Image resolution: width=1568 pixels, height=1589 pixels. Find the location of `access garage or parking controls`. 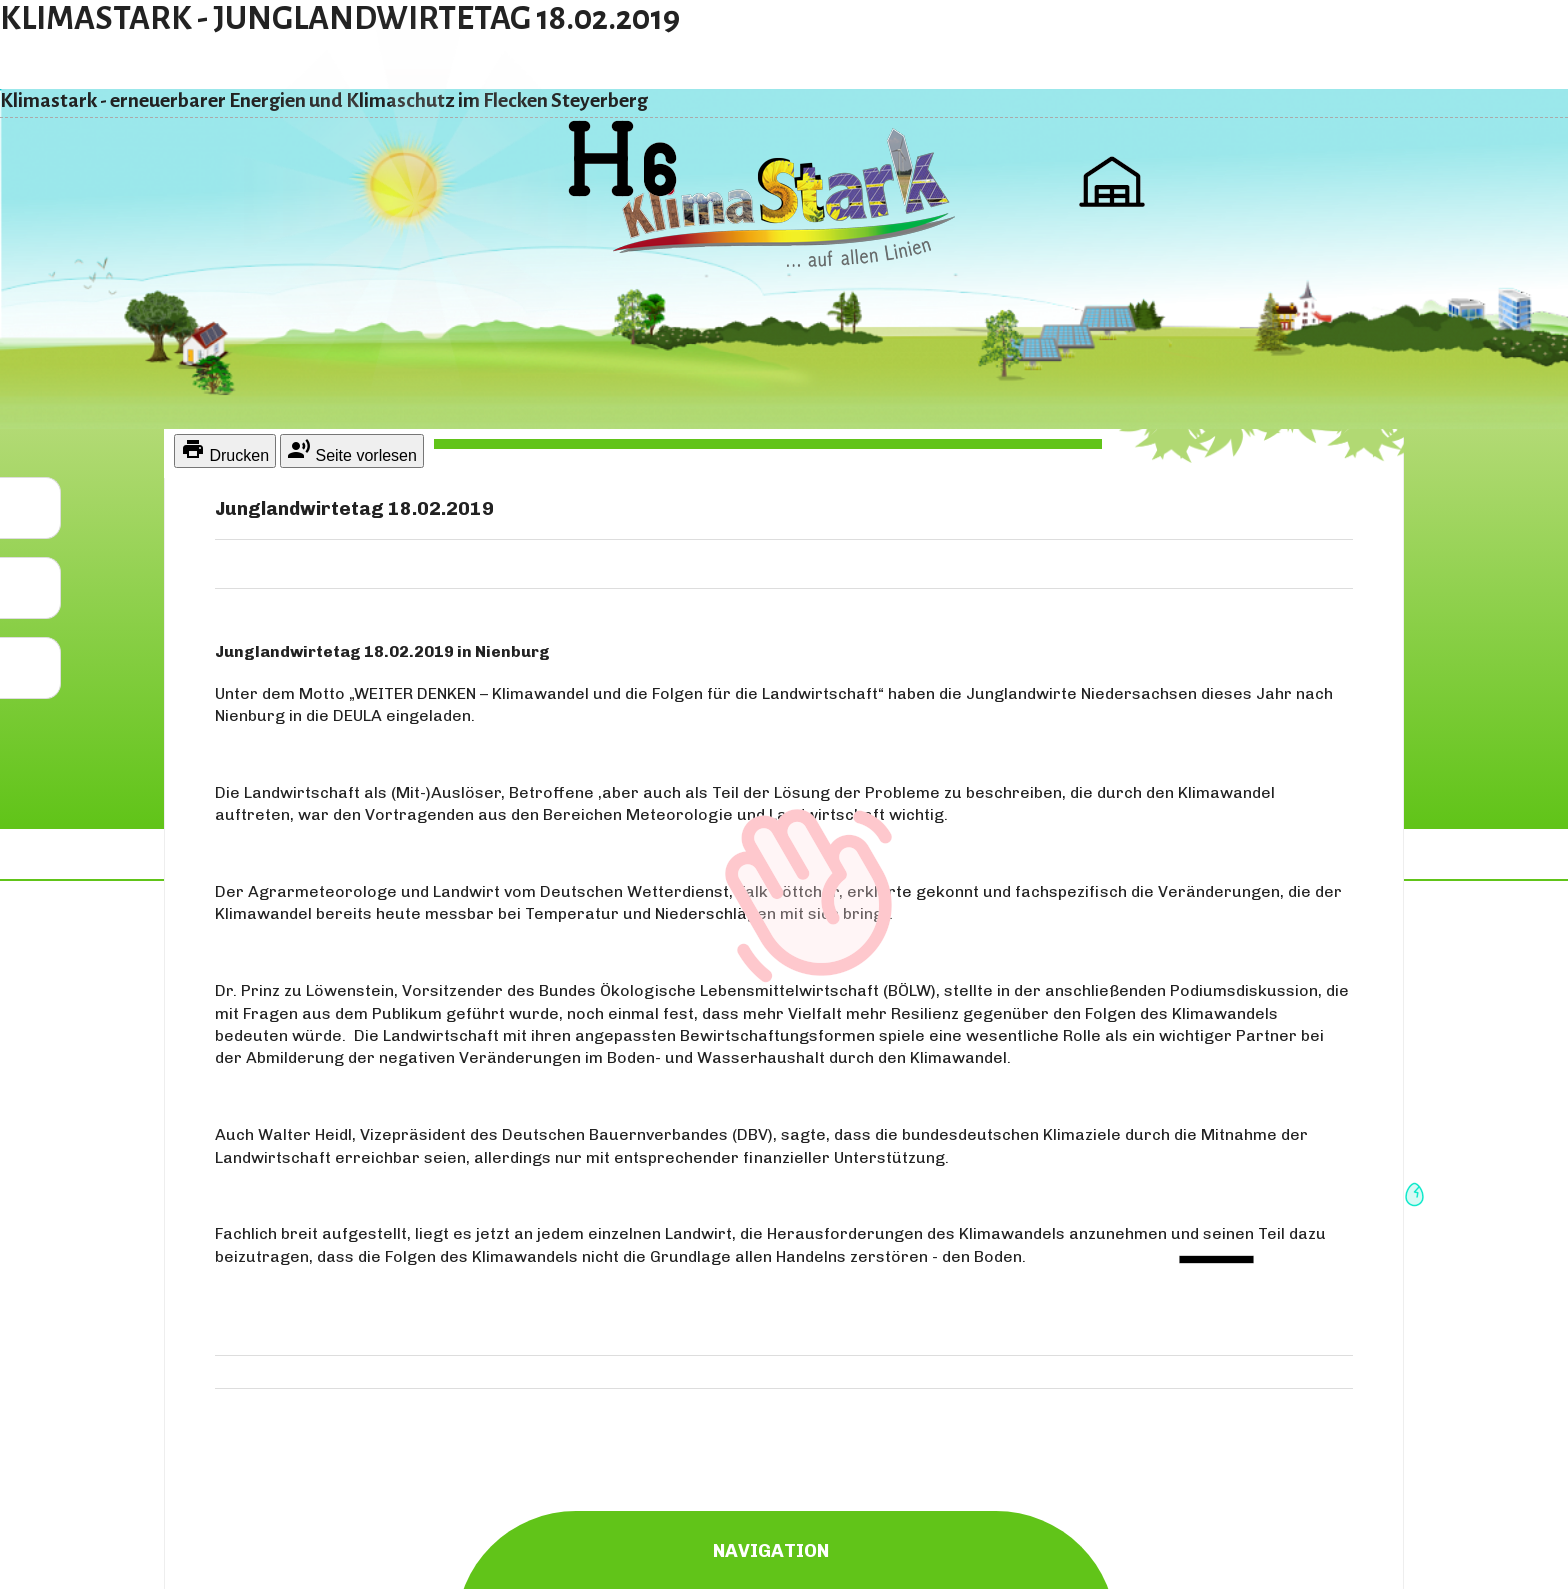

access garage or parking controls is located at coordinates (1112, 185).